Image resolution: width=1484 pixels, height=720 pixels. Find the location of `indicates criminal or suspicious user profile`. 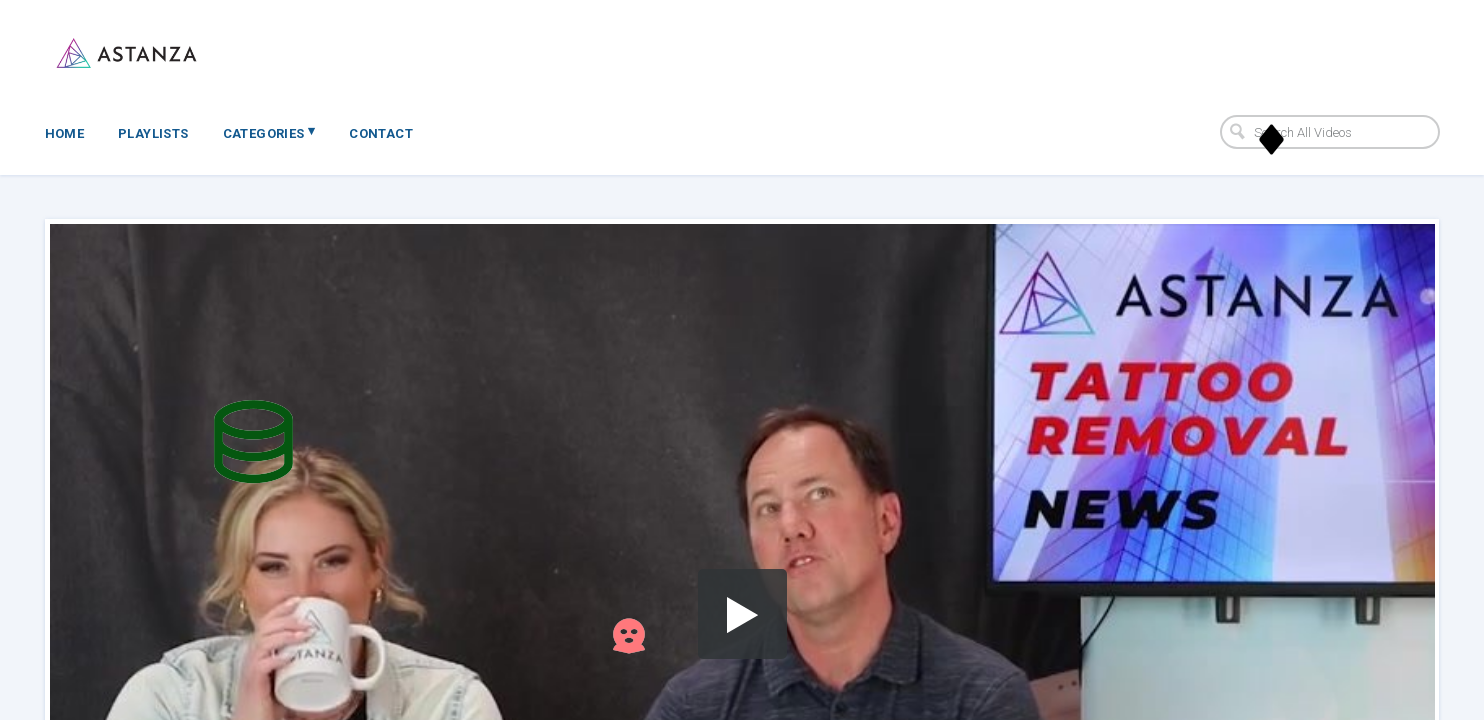

indicates criminal or suspicious user profile is located at coordinates (629, 636).